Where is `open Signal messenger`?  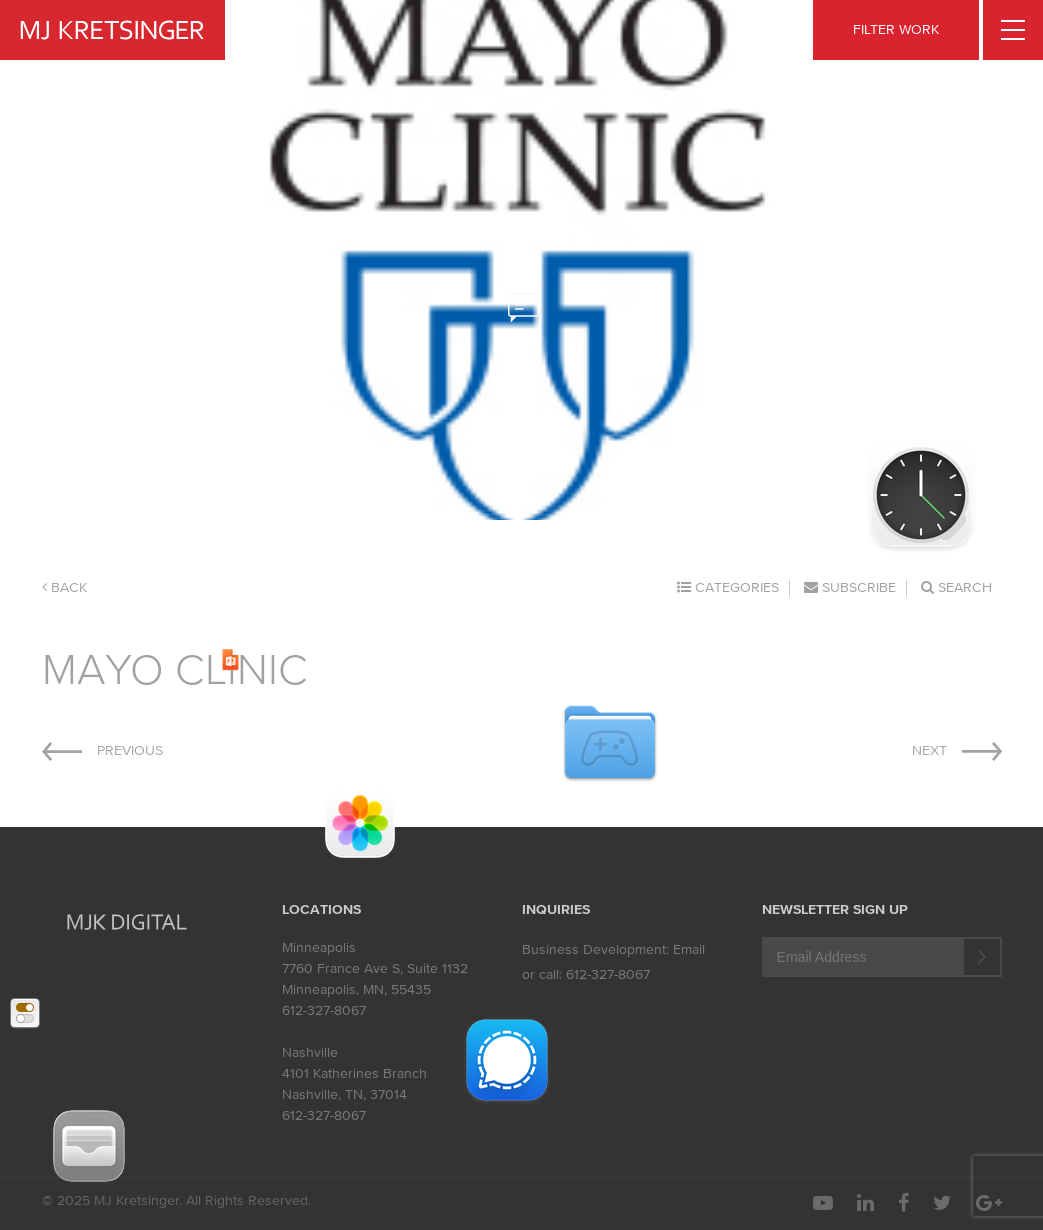 open Signal messenger is located at coordinates (507, 1060).